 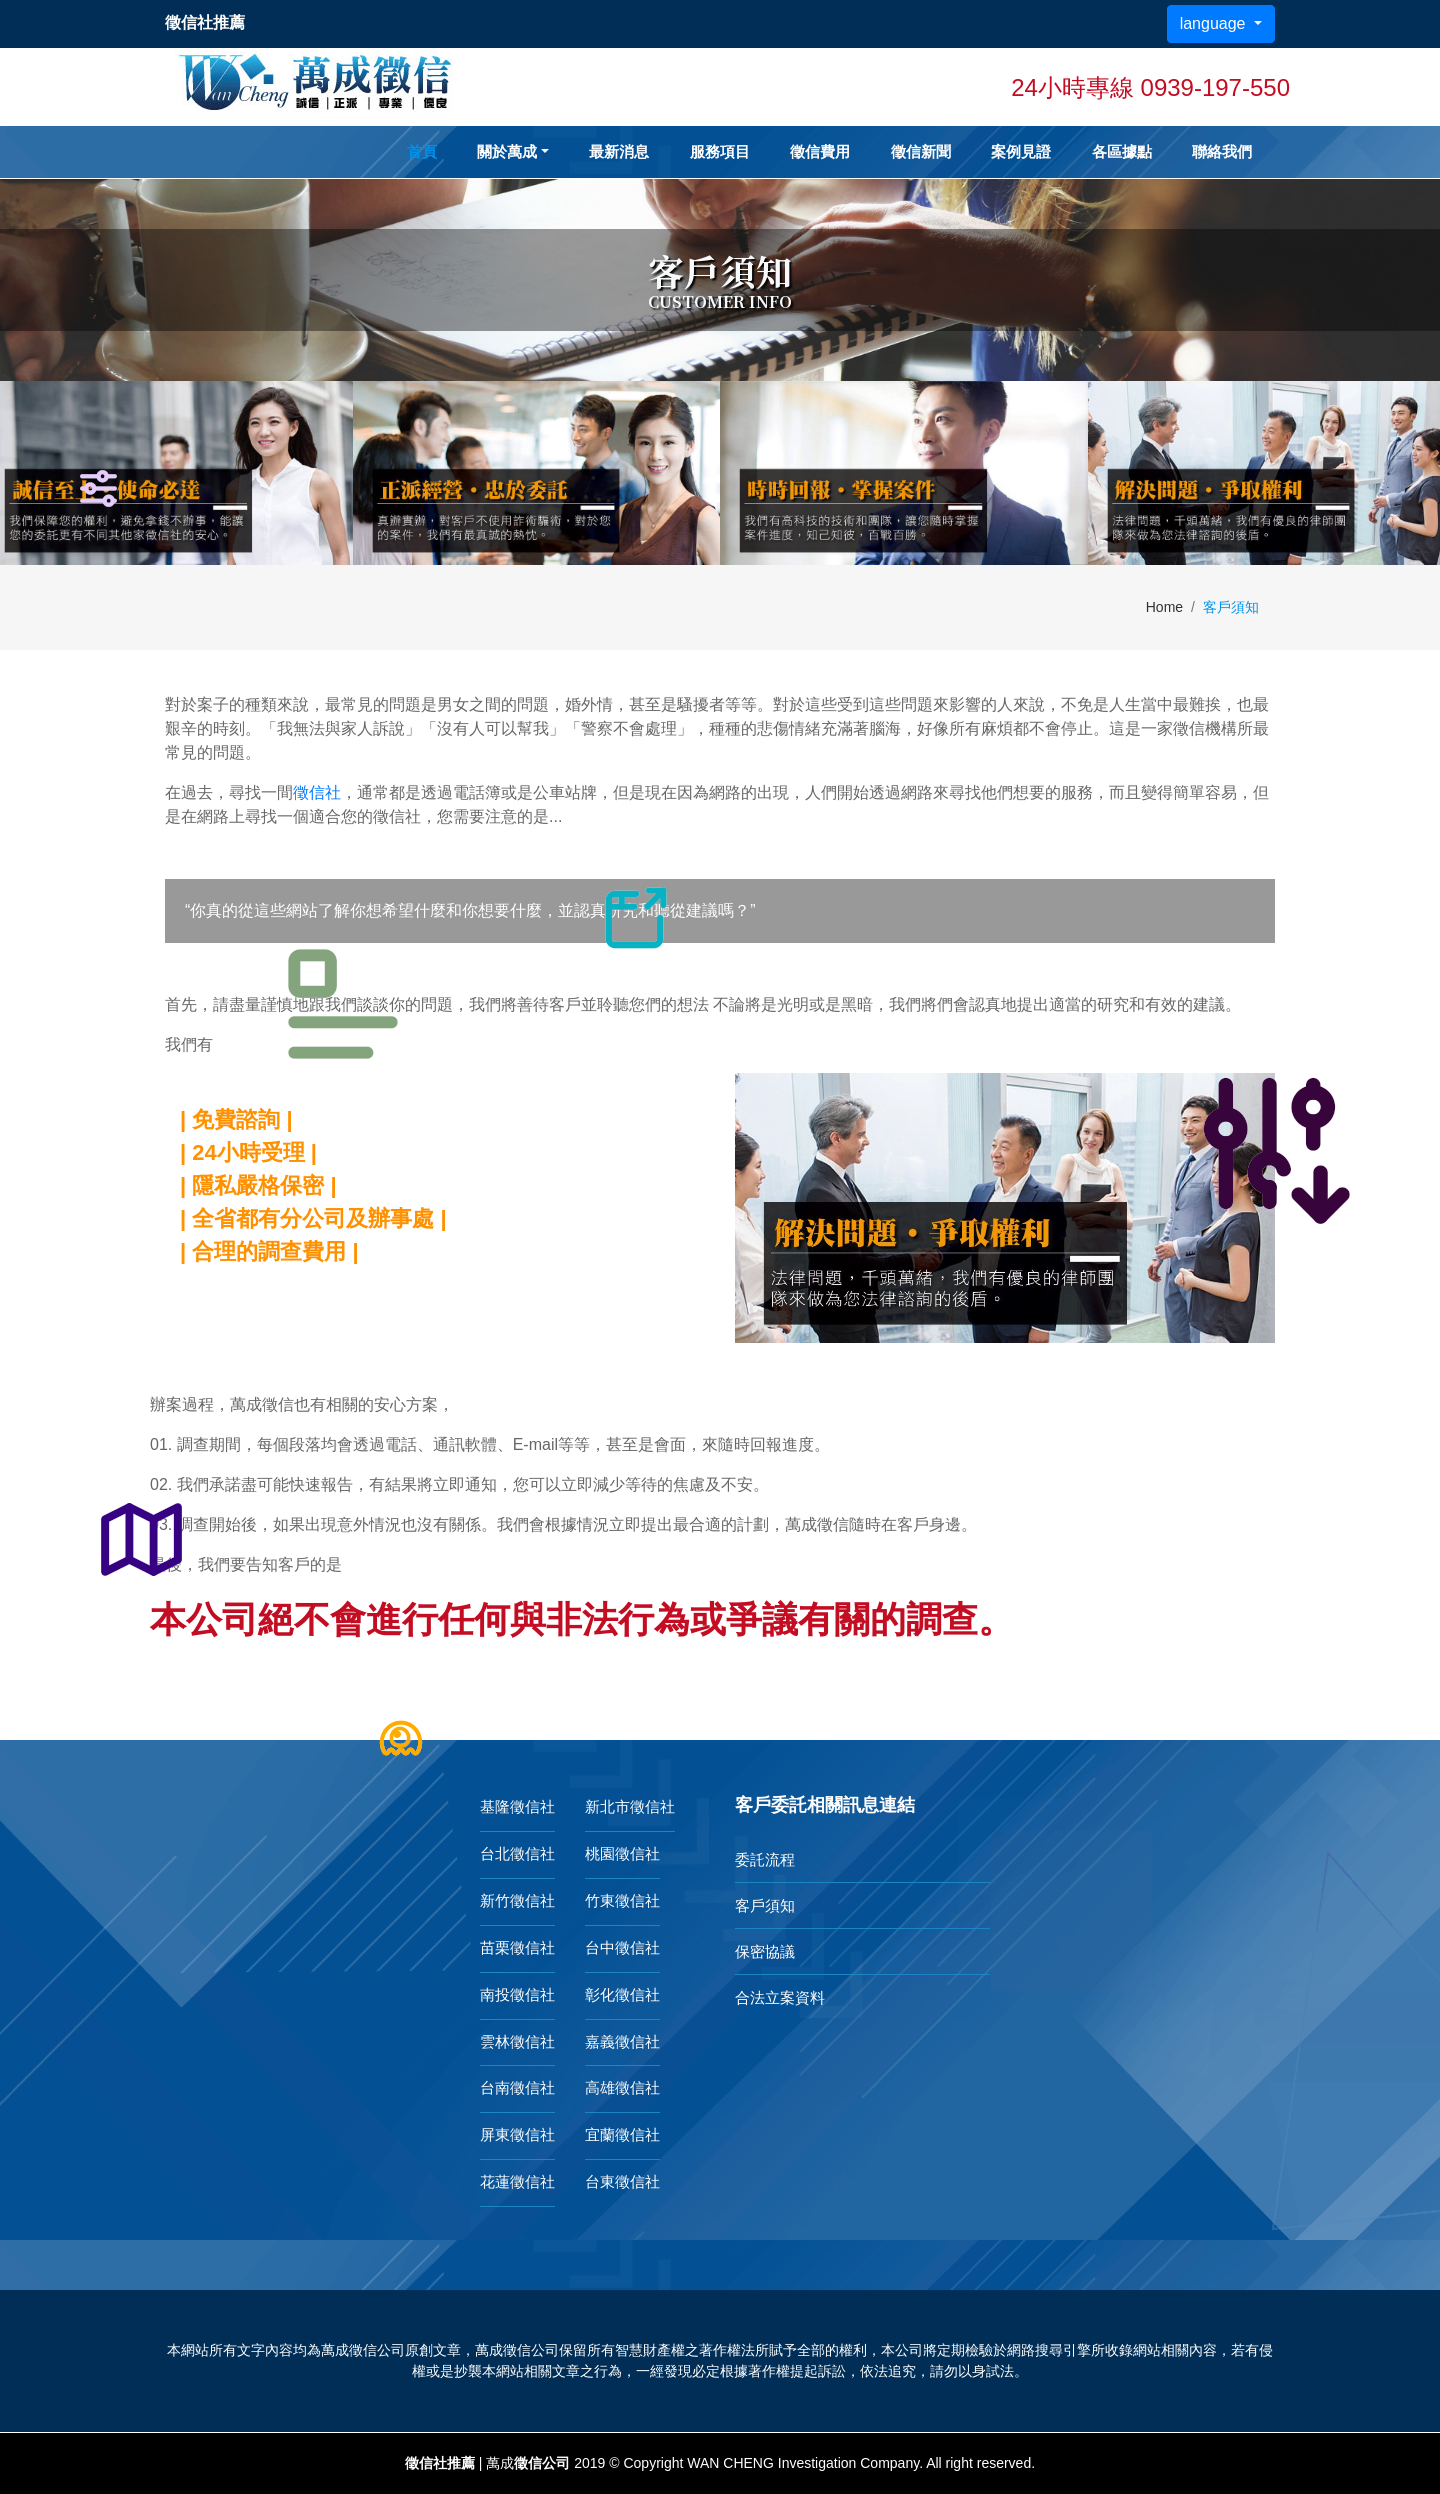 What do you see at coordinates (141, 1539) in the screenshot?
I see `view map or navigation` at bounding box center [141, 1539].